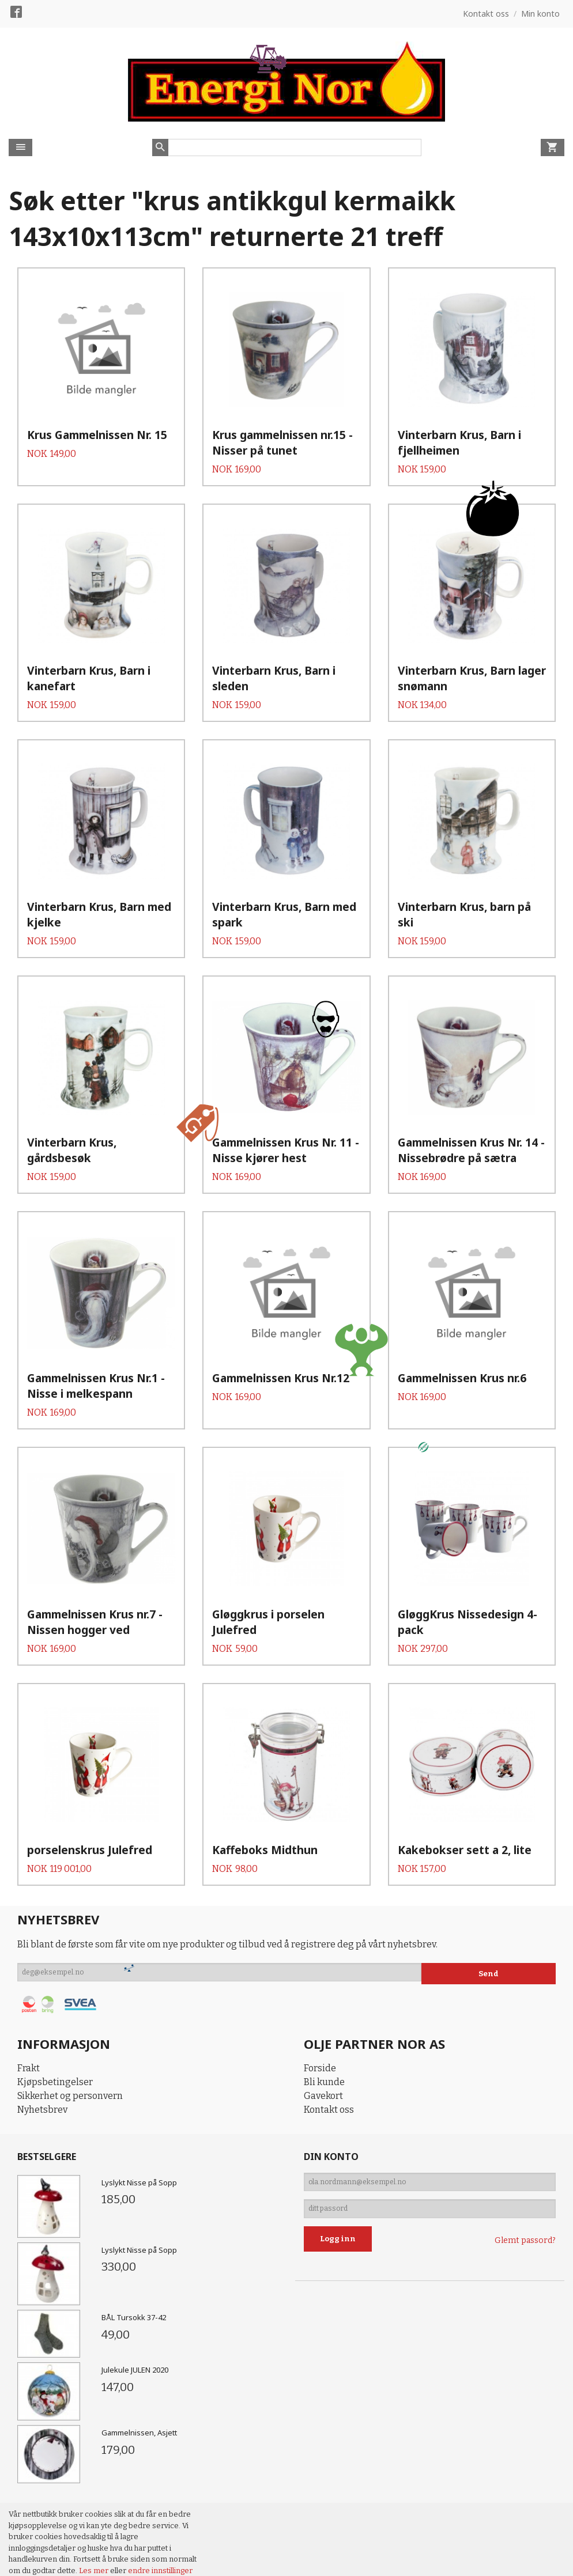 The height and width of the screenshot is (2576, 573). What do you see at coordinates (326, 1019) in the screenshot?
I see `indicates a villain or antagonist character` at bounding box center [326, 1019].